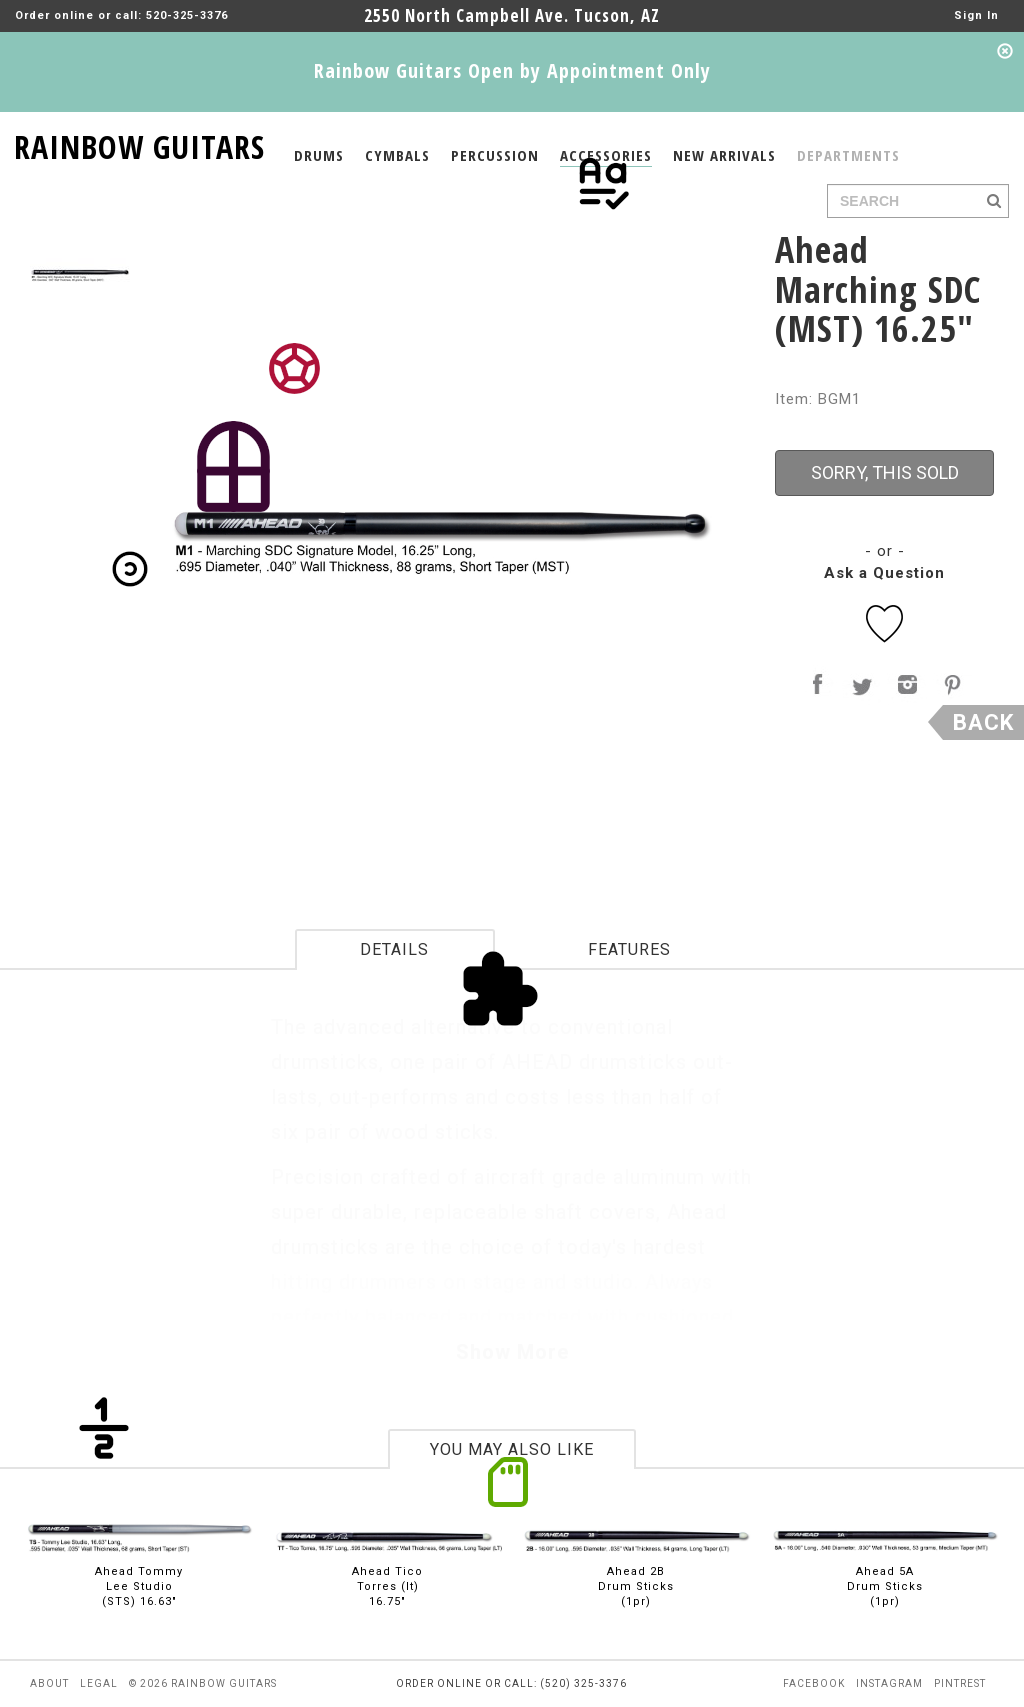 The width and height of the screenshot is (1024, 1707). I want to click on access football or soccer content, so click(294, 368).